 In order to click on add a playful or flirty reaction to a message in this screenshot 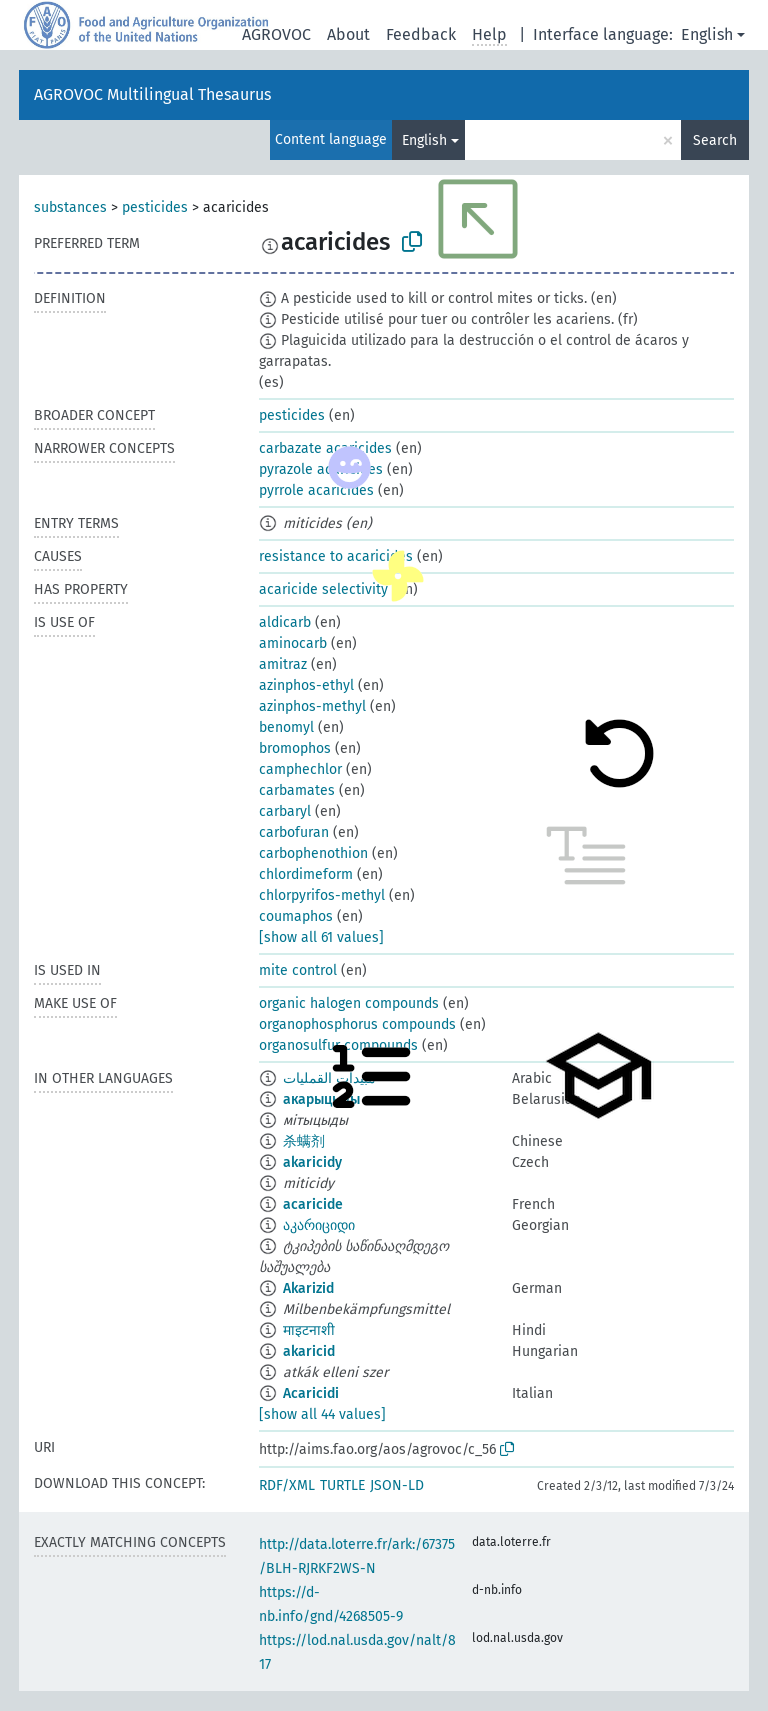, I will do `click(349, 467)`.